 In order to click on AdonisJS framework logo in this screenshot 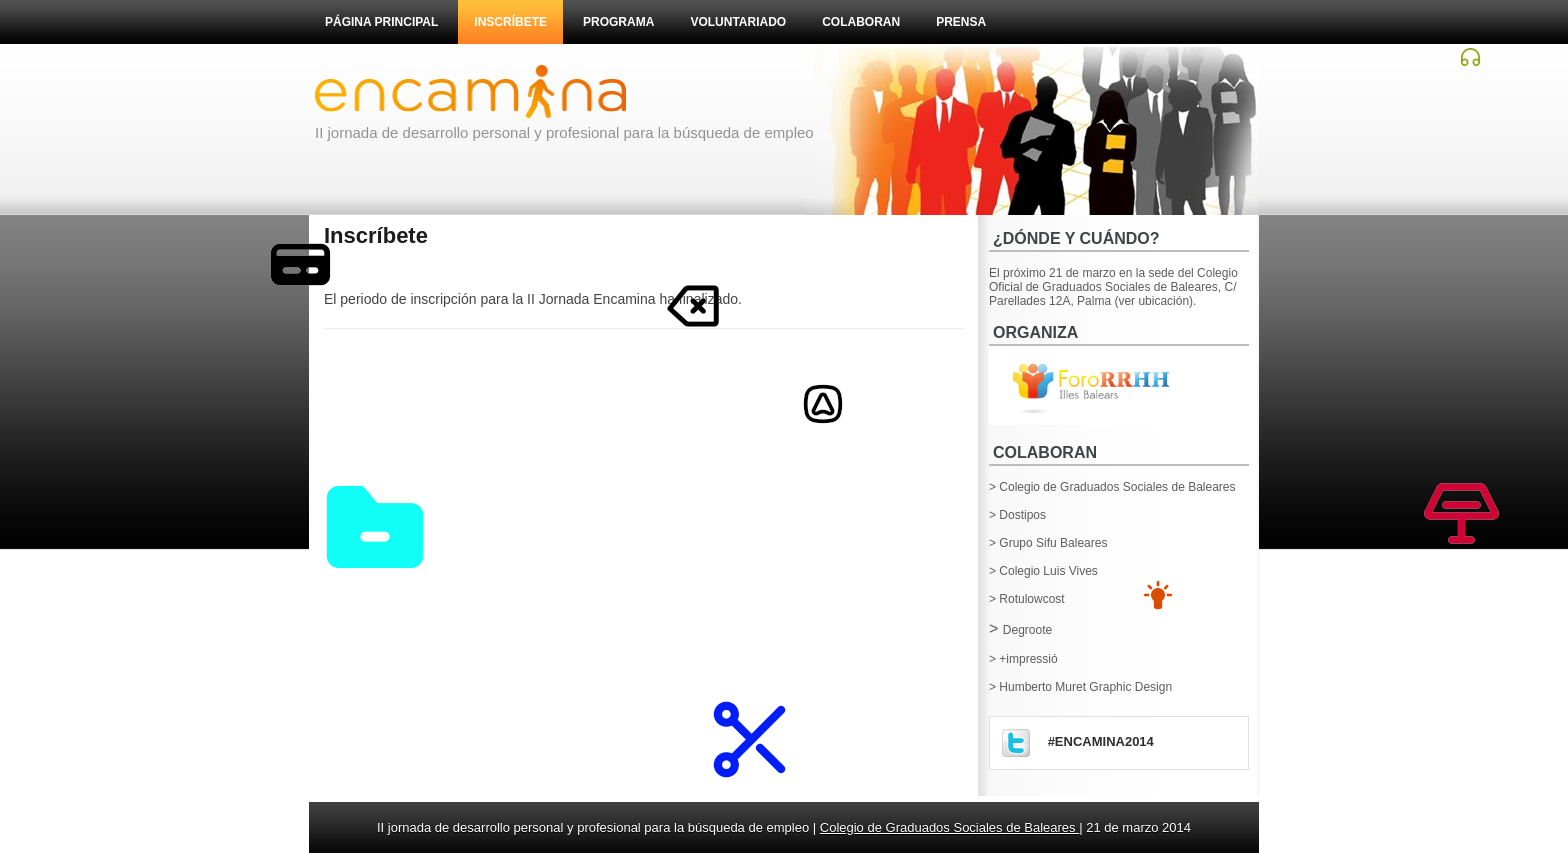, I will do `click(823, 404)`.